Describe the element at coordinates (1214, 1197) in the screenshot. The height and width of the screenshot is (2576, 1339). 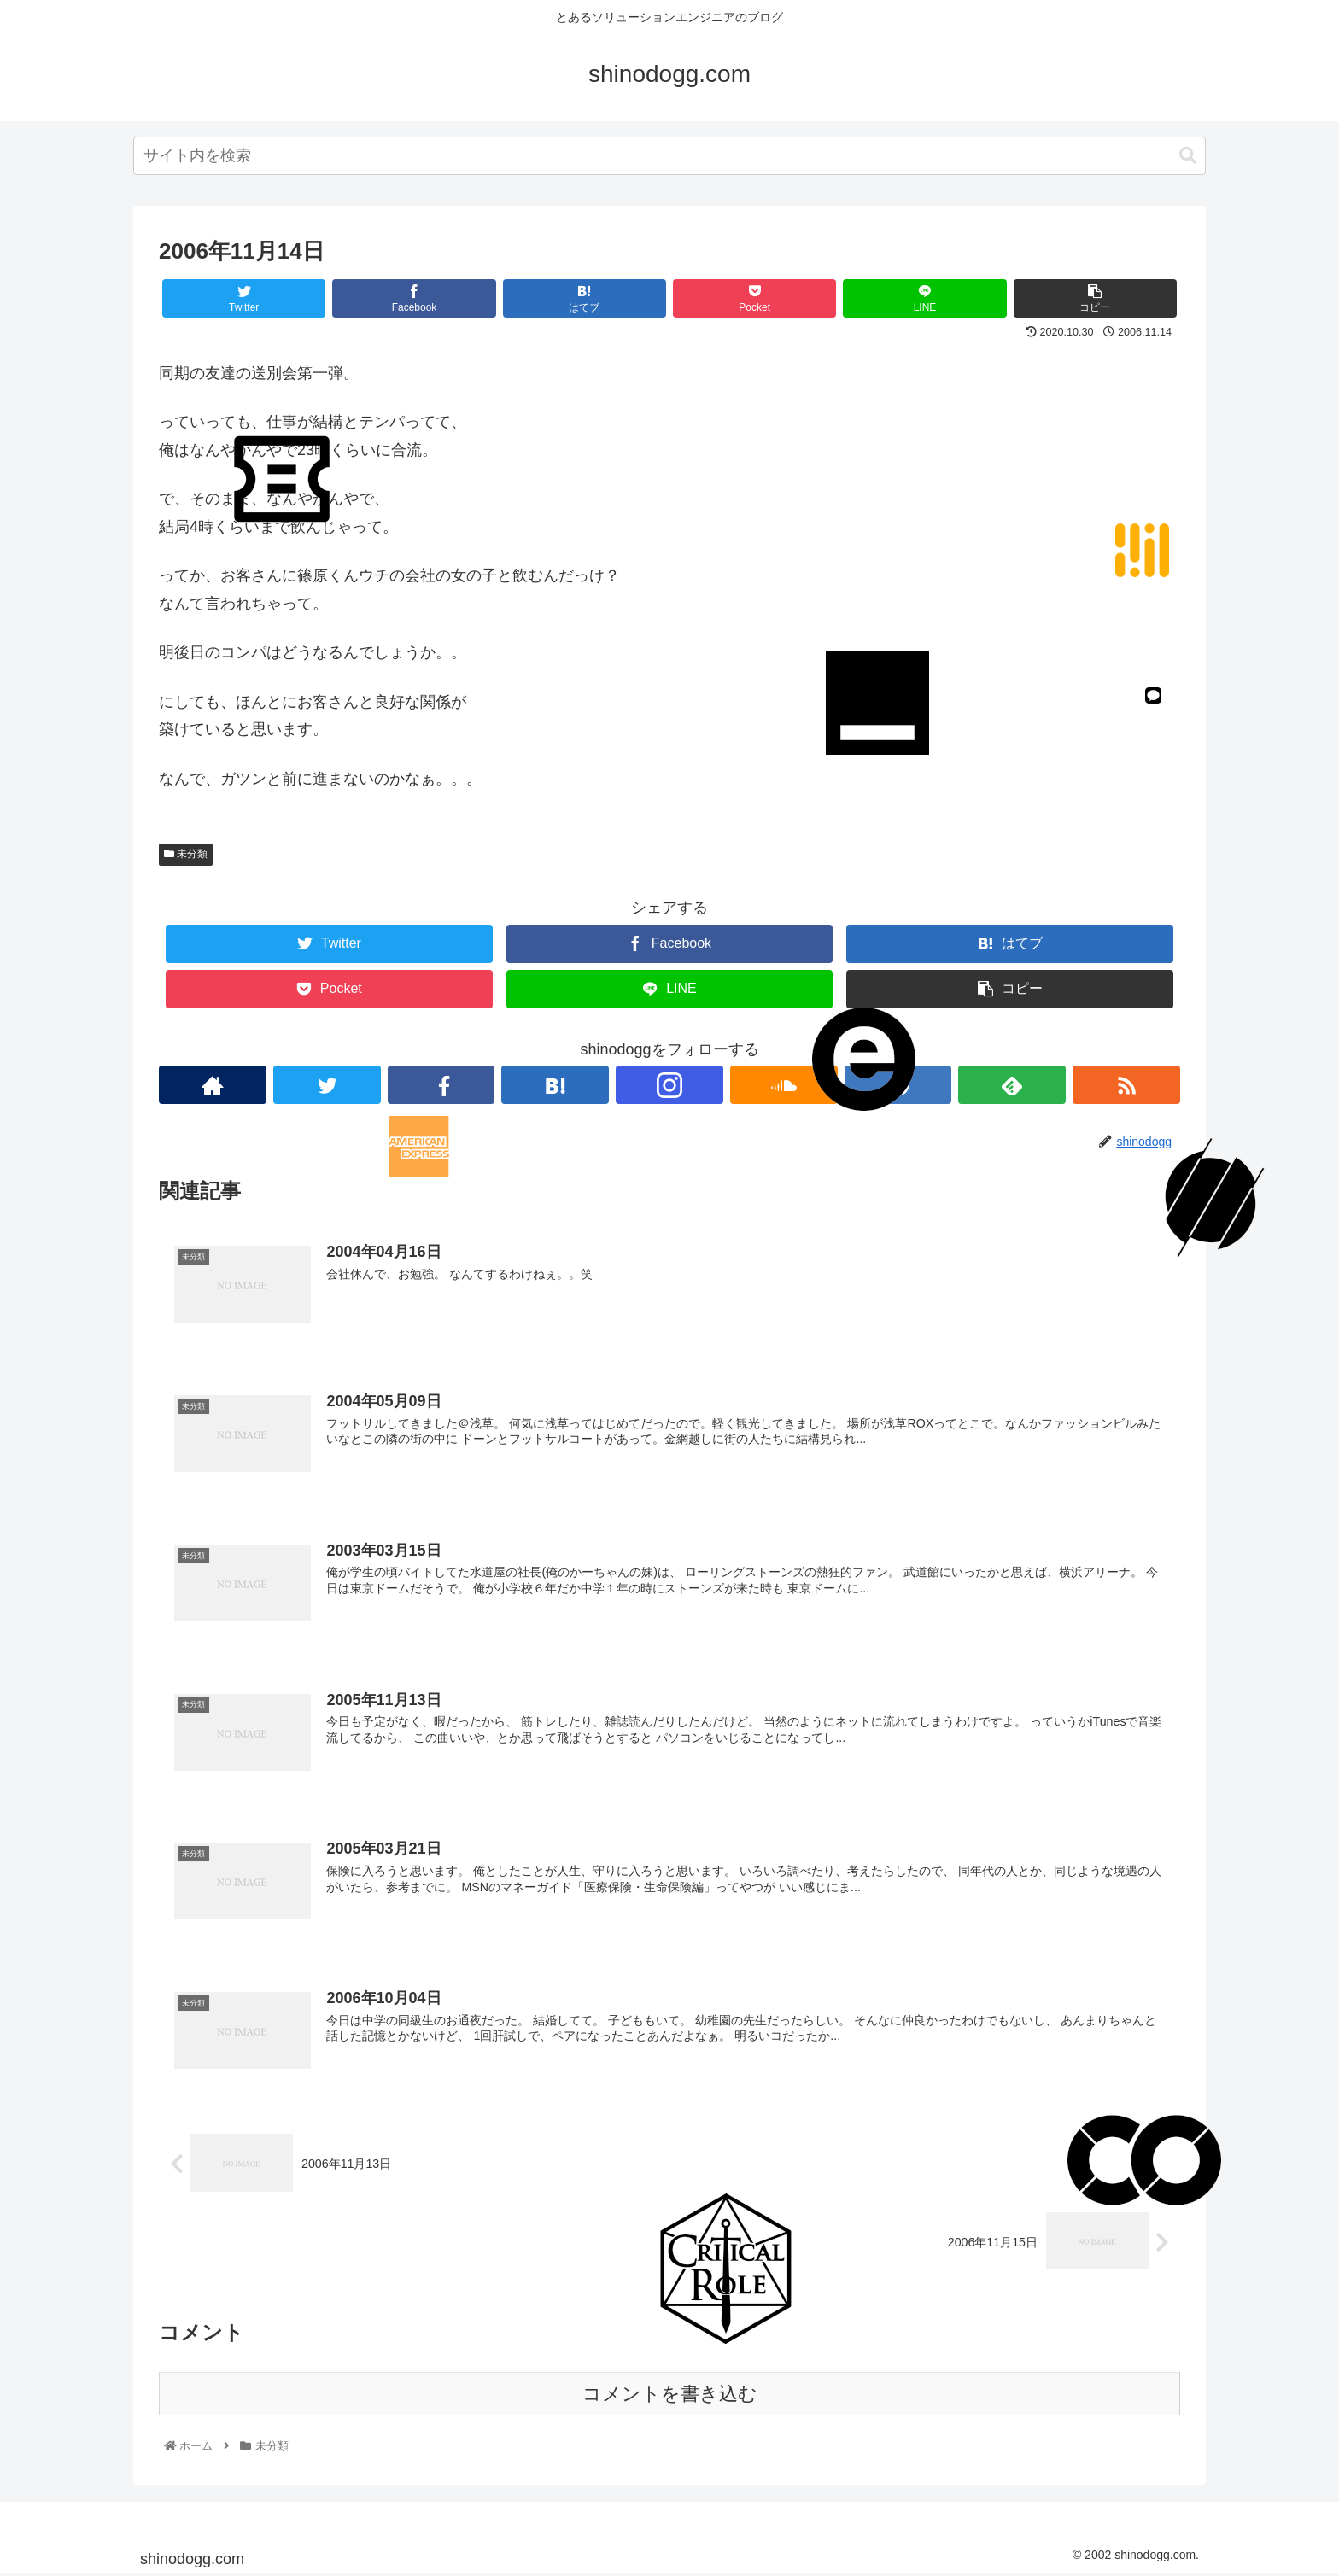
I see `open the triller app` at that location.